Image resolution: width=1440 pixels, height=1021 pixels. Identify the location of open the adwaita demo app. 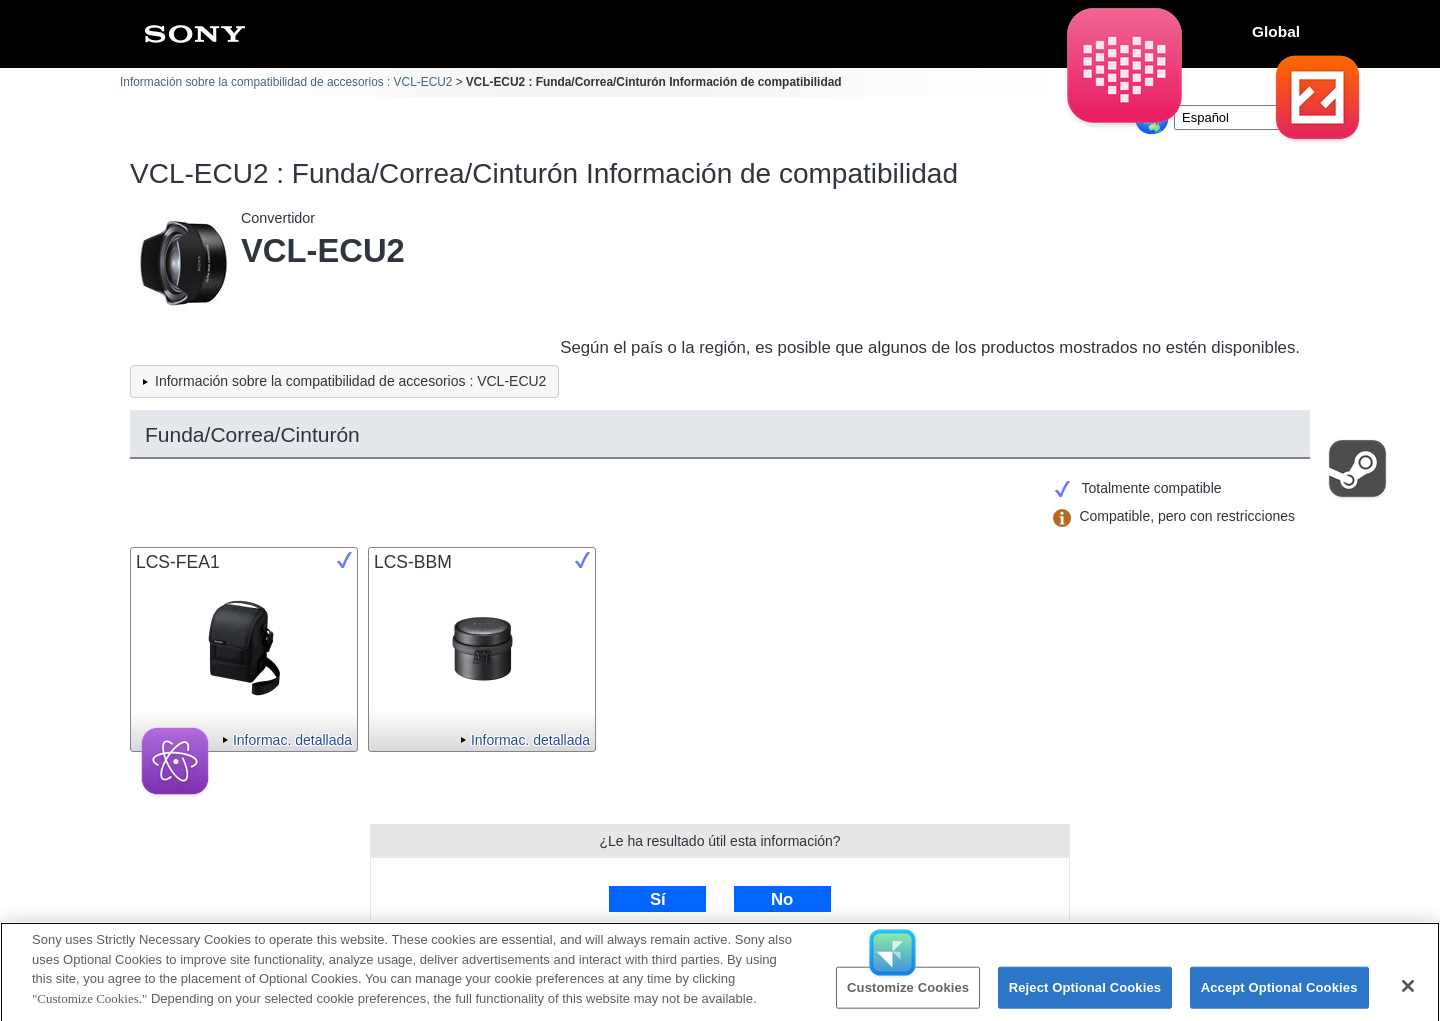
(892, 952).